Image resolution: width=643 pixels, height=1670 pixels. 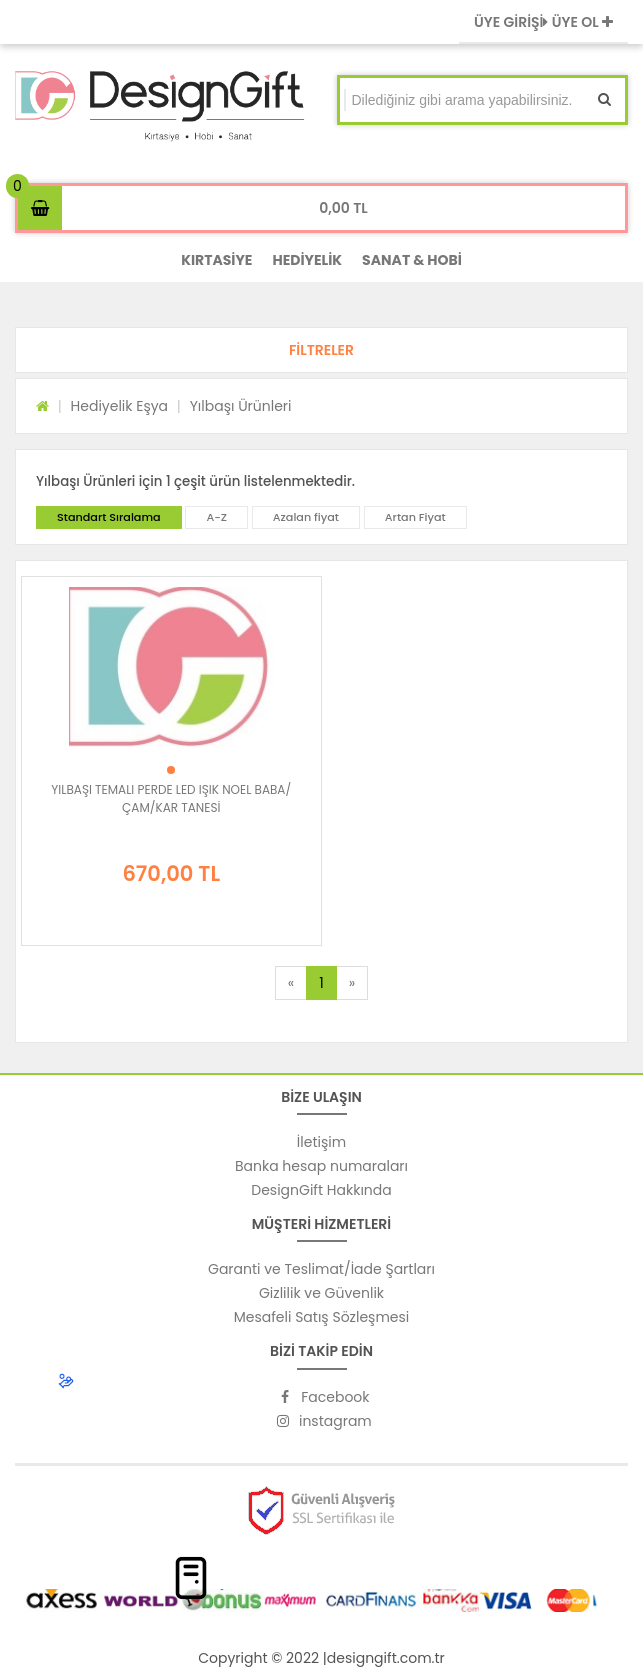 I want to click on make a payment or donation, so click(x=66, y=1381).